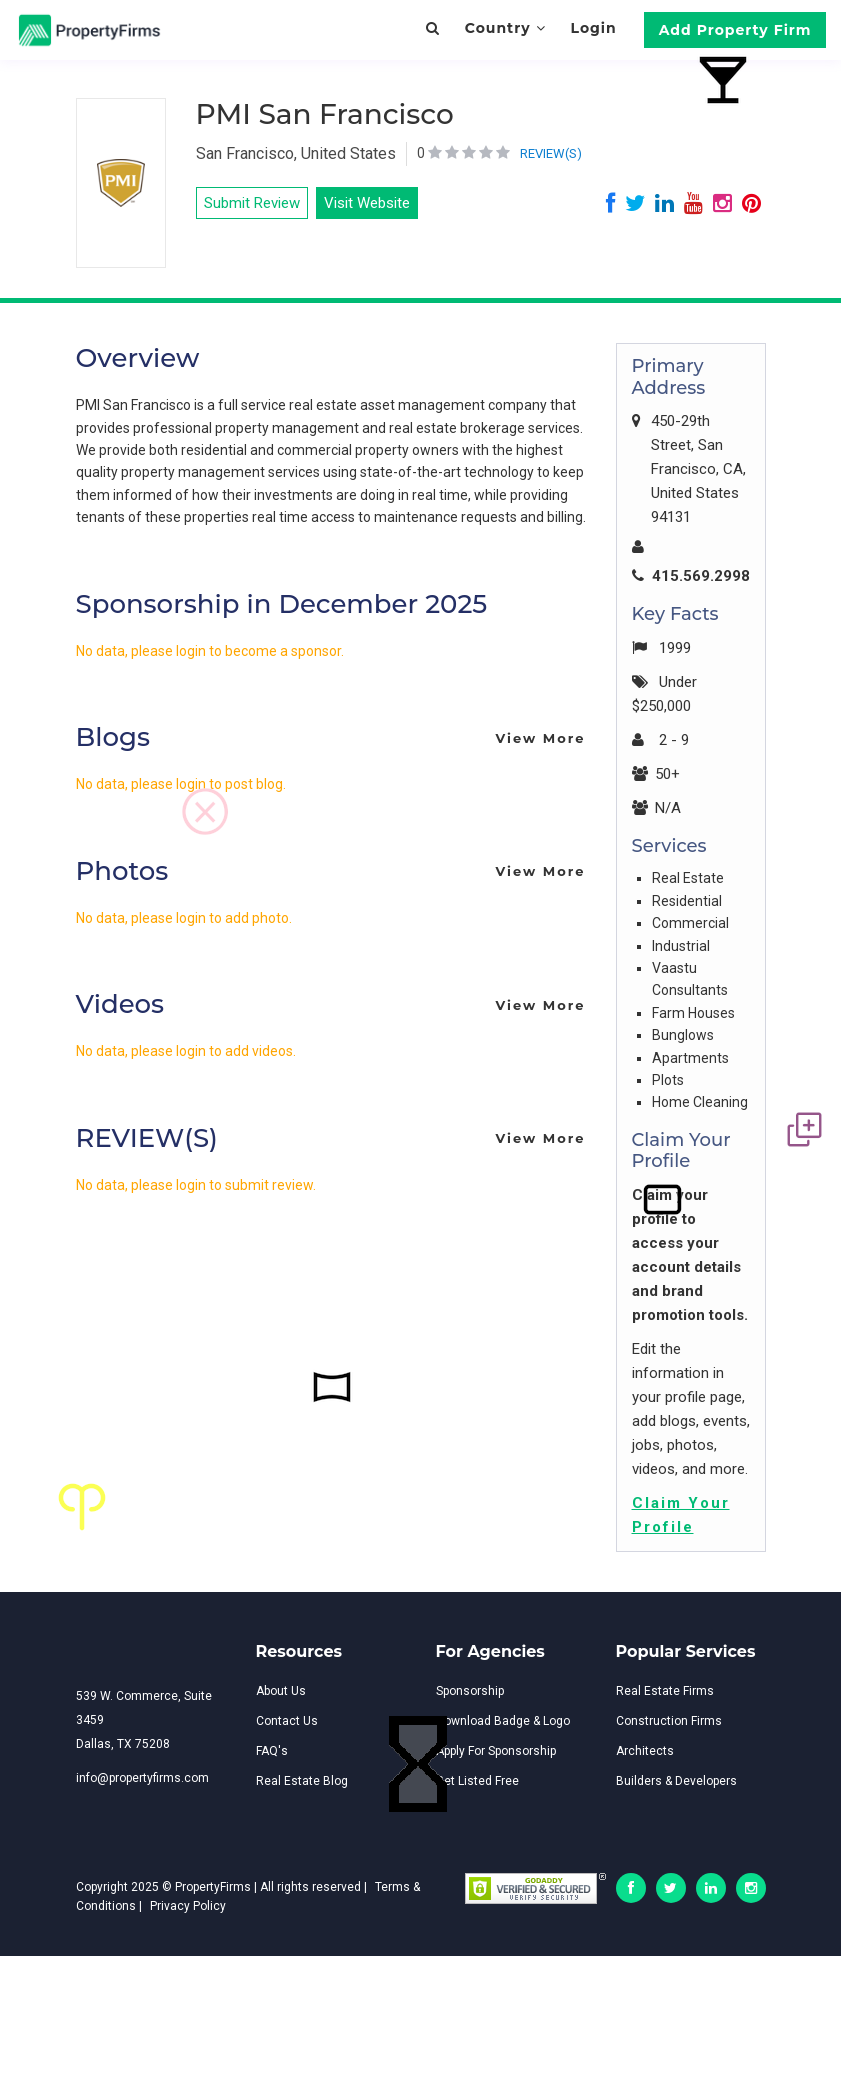  Describe the element at coordinates (82, 1507) in the screenshot. I see `indicates aries zodiac sign` at that location.